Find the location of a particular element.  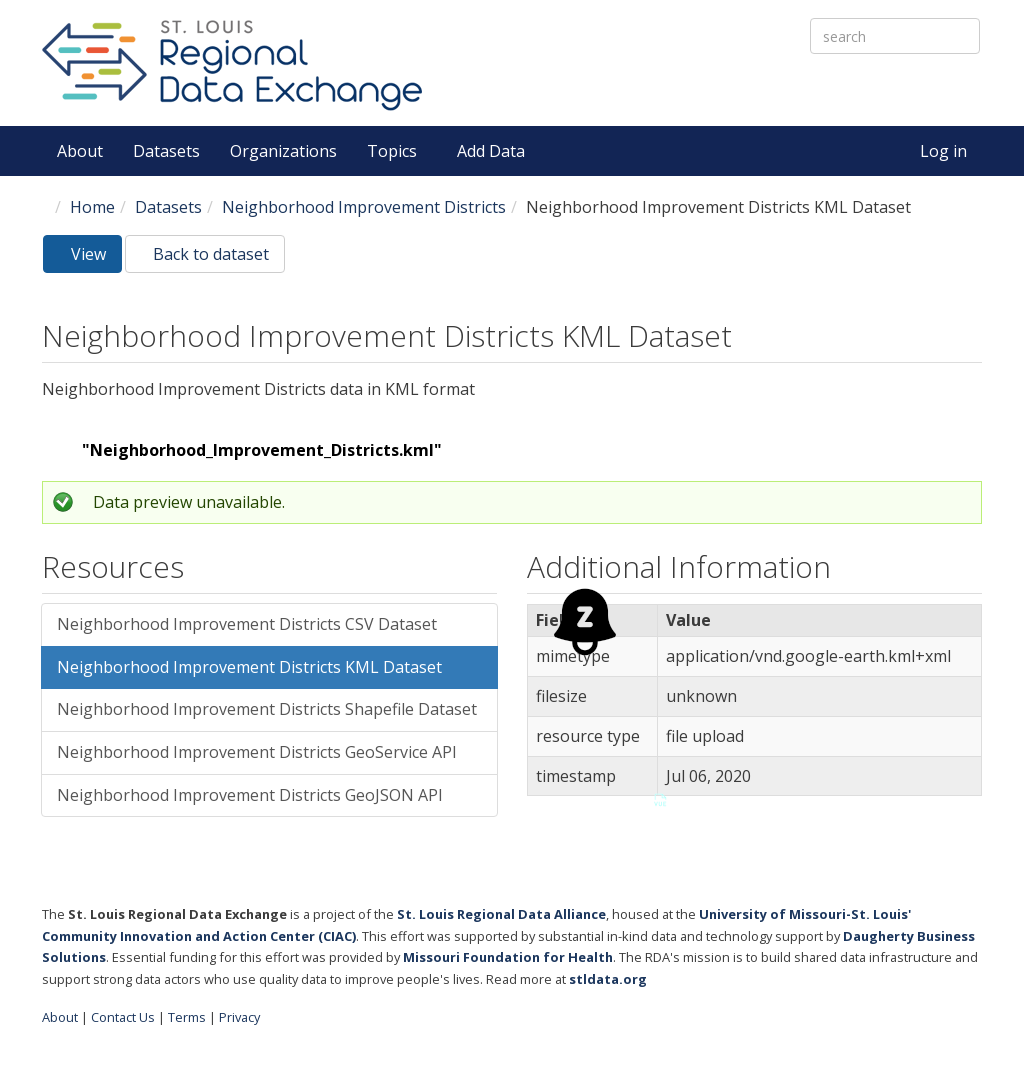

vue.js file type indicator is located at coordinates (660, 800).